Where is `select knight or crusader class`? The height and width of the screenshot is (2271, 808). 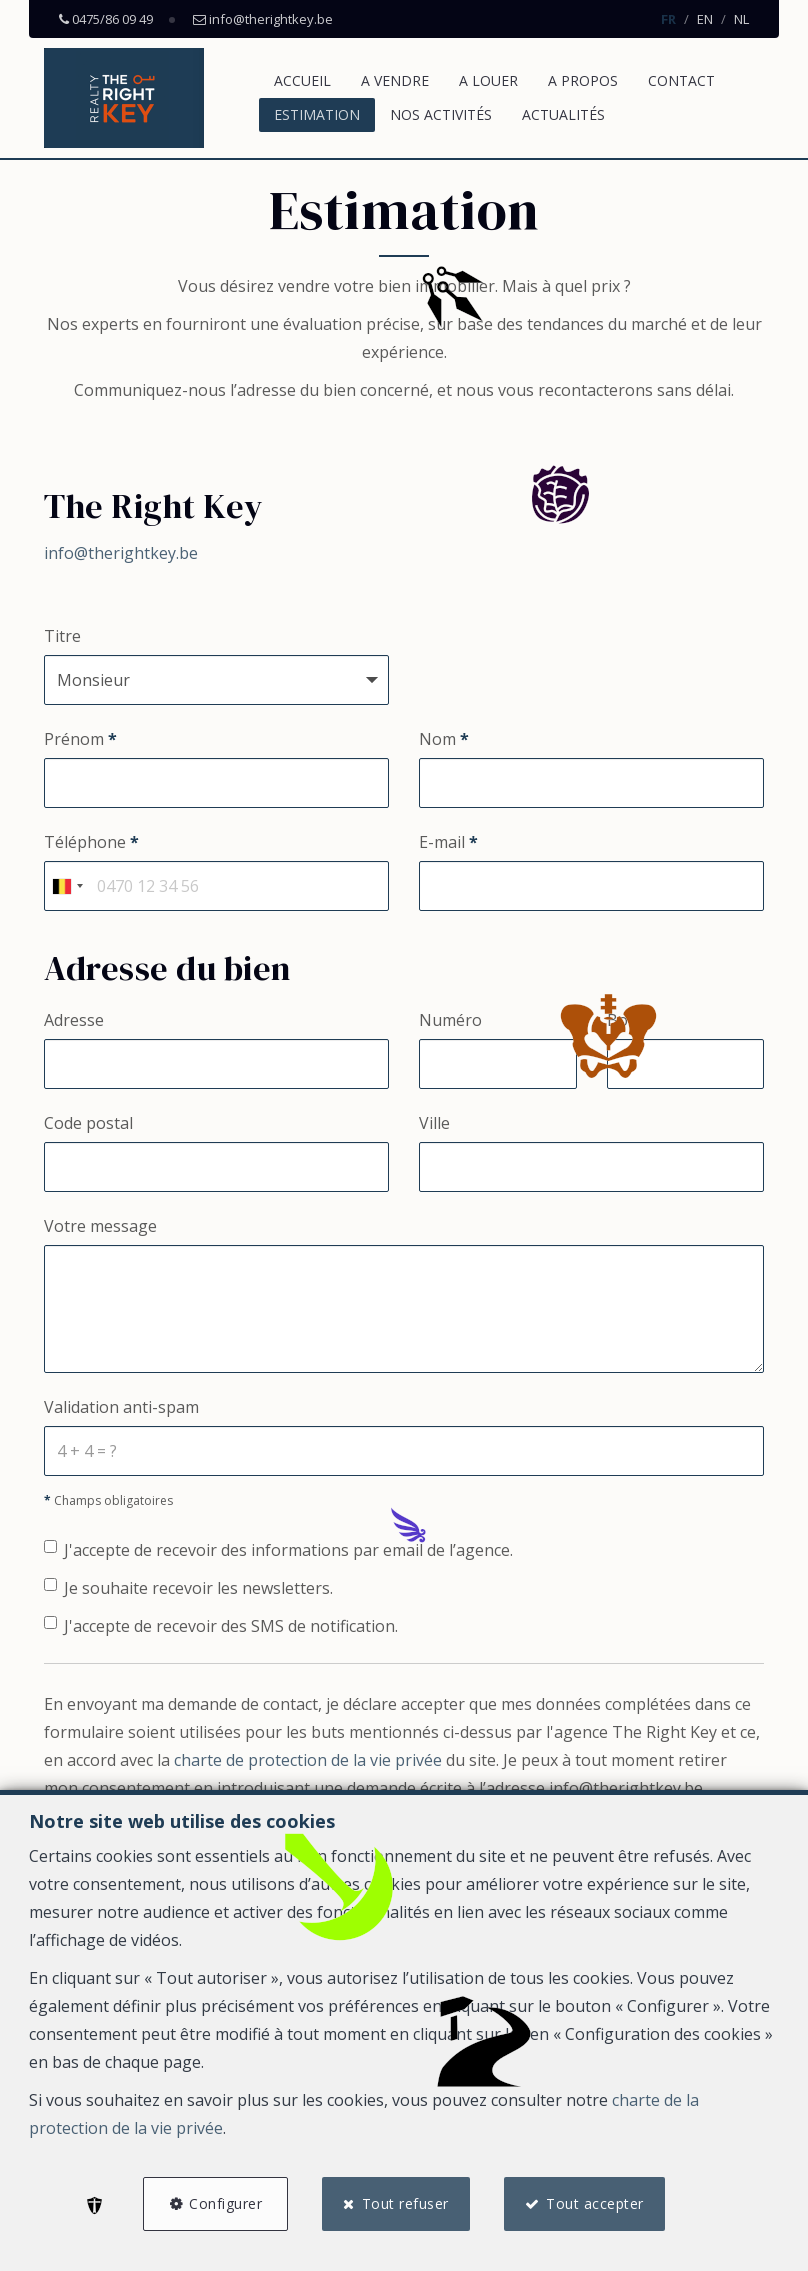
select knight or crusader class is located at coordinates (94, 2205).